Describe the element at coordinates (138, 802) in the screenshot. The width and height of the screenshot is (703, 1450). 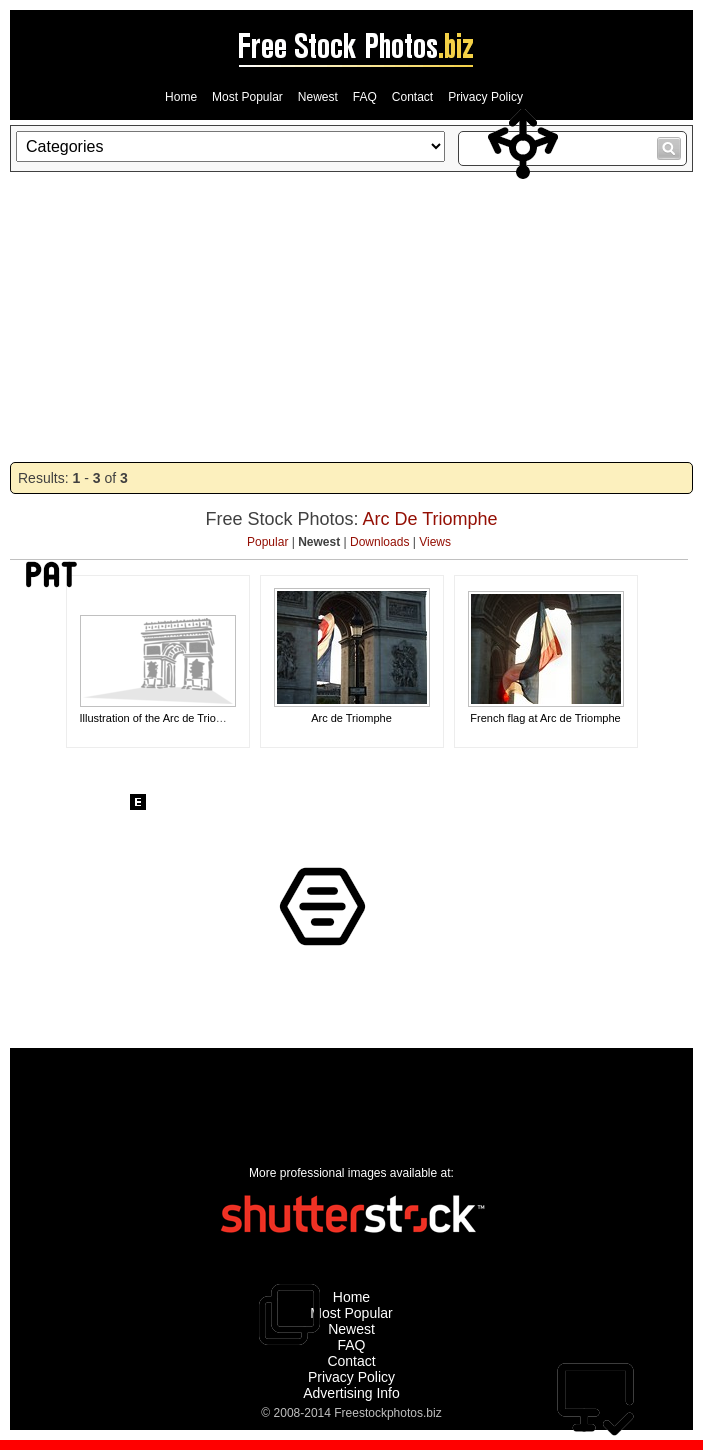
I see `indicates explicit content warning` at that location.